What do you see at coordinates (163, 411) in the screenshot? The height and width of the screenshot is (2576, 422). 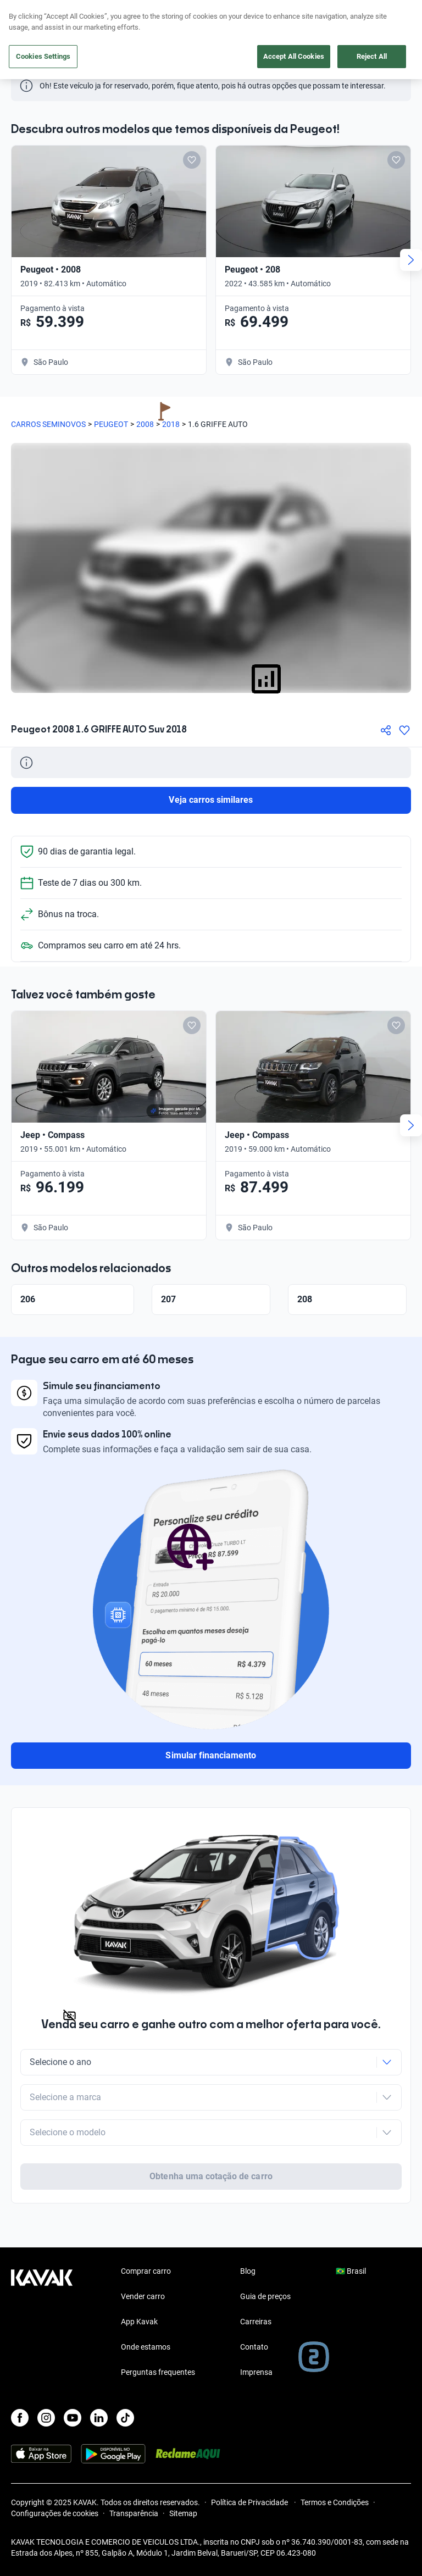 I see `flag or mark an important item` at bounding box center [163, 411].